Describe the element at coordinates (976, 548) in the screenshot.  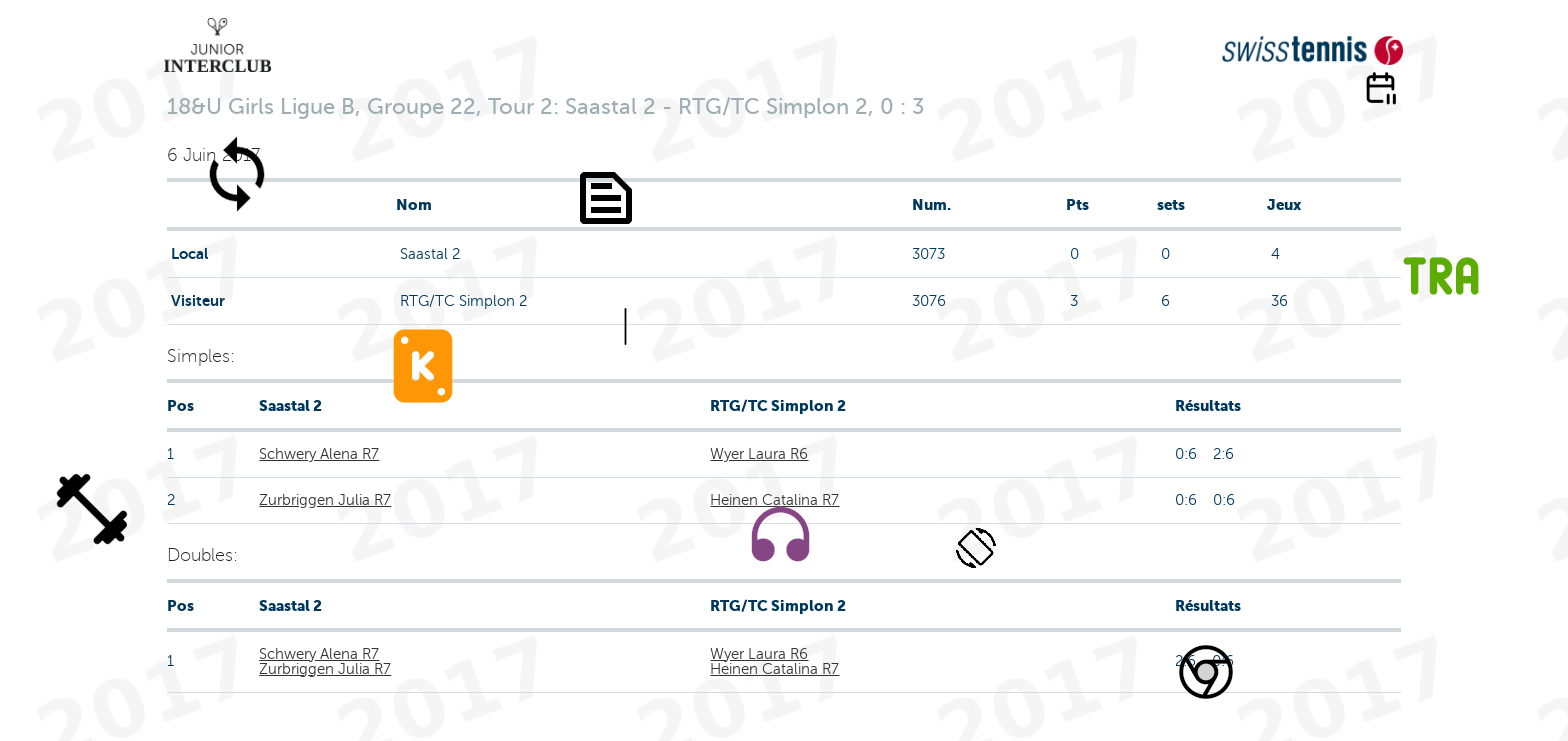
I see `rotate screen orientation` at that location.